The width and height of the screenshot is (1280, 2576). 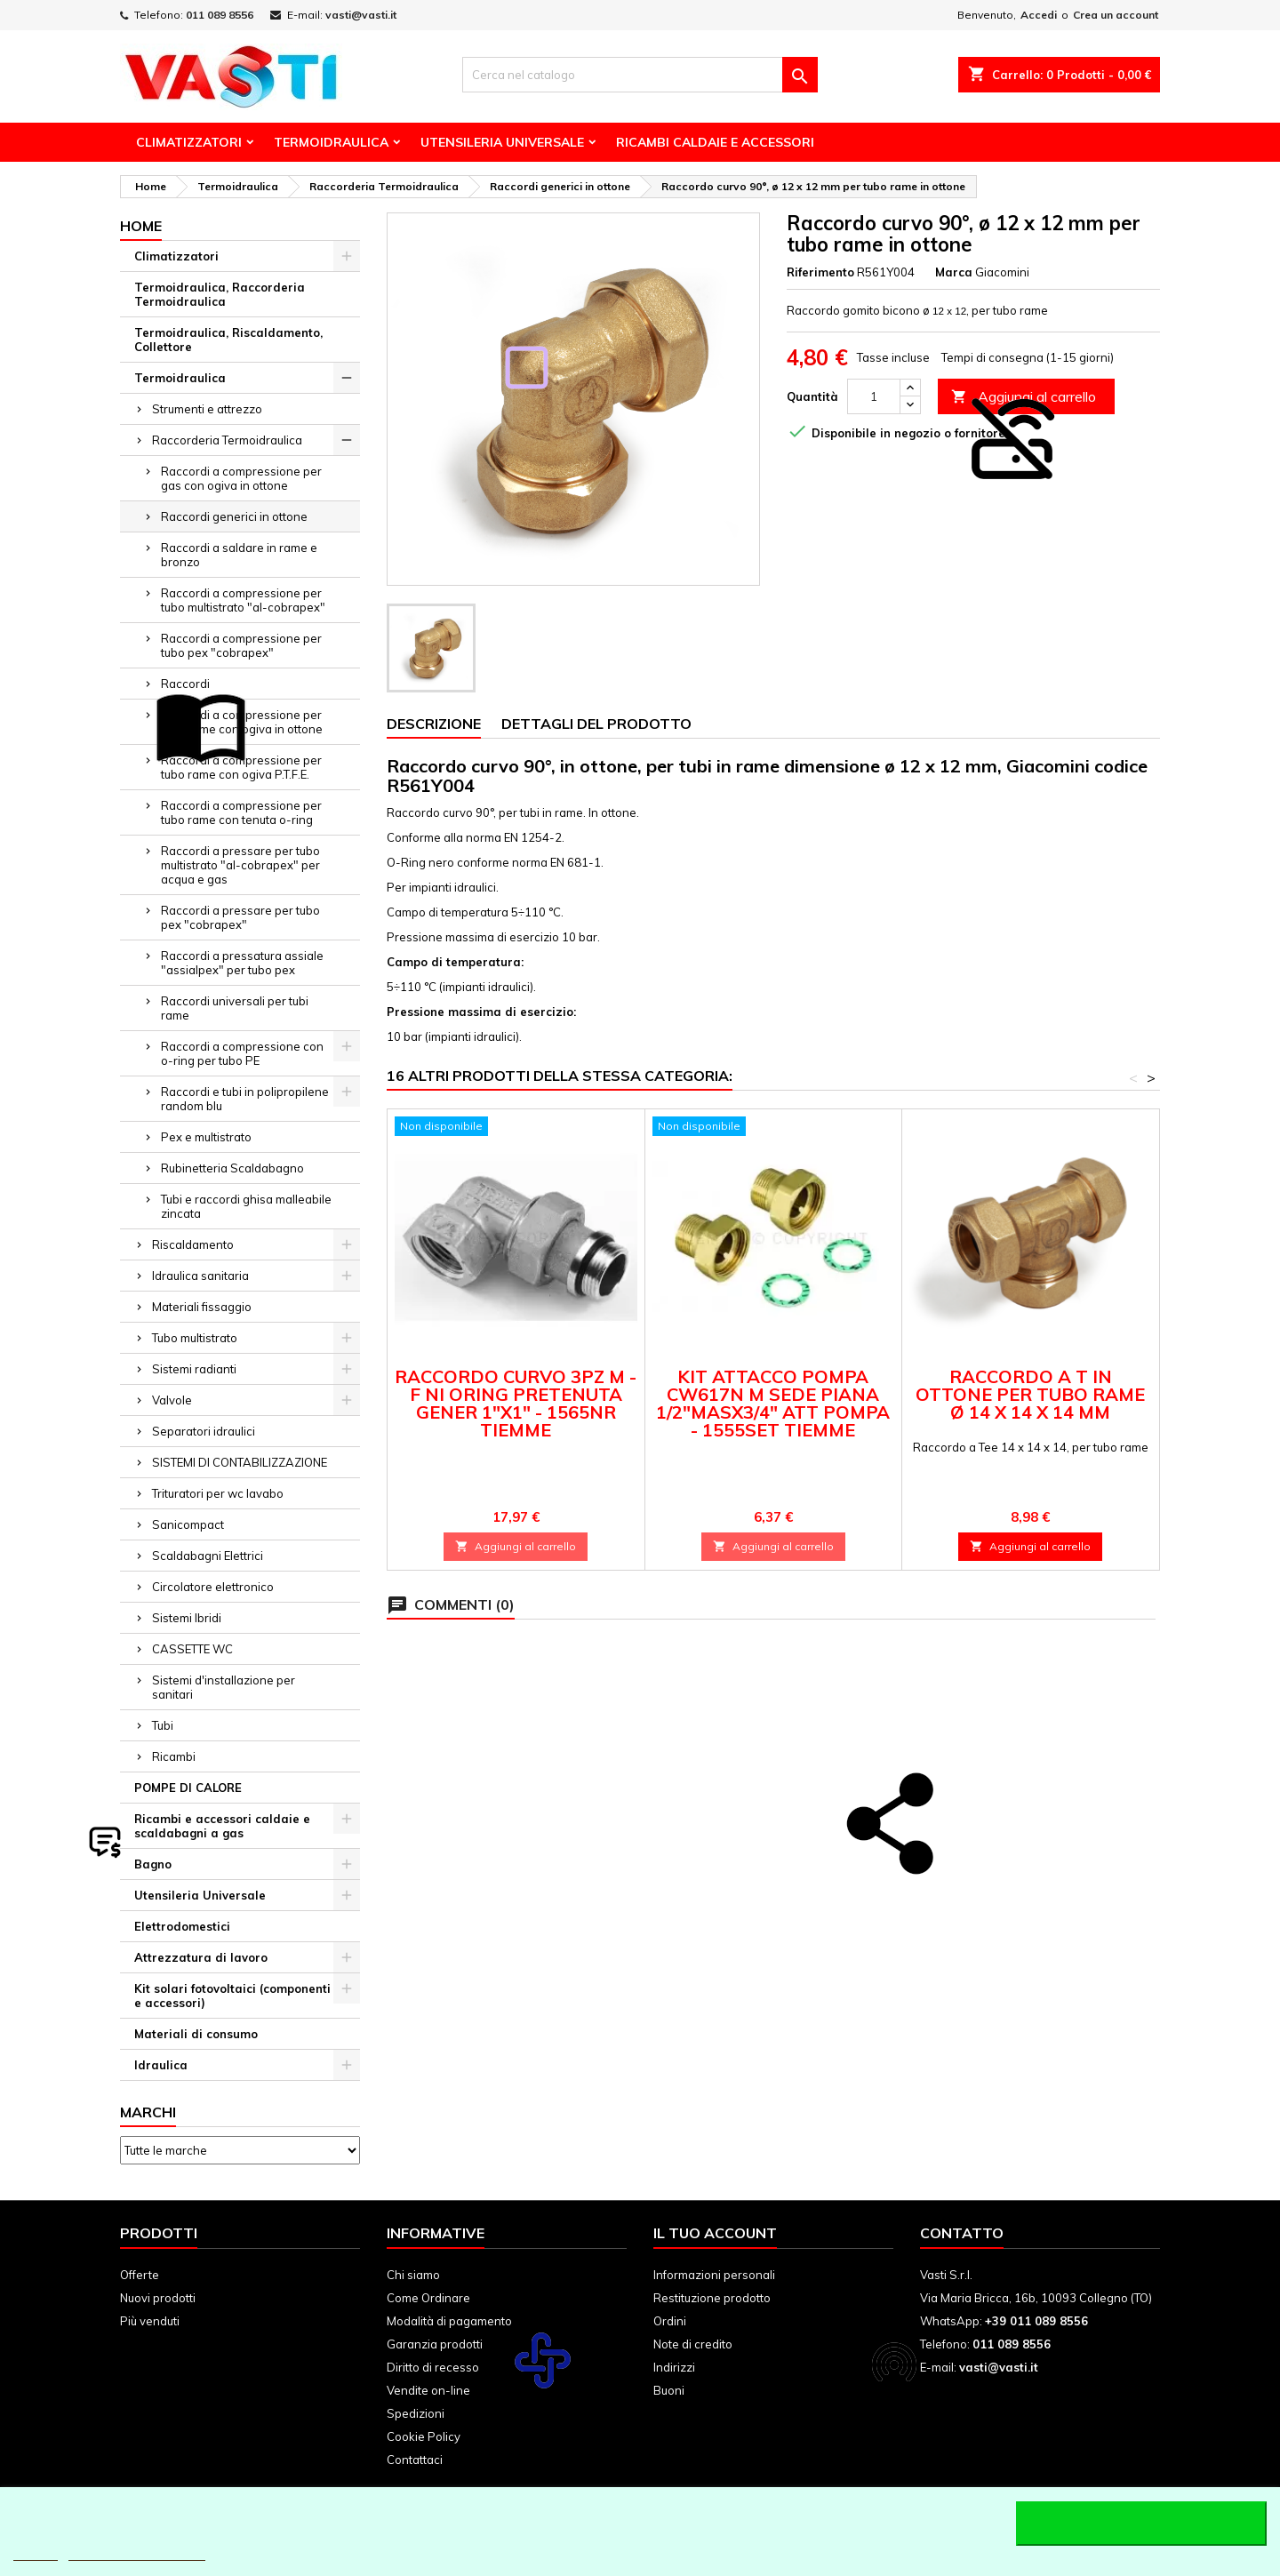 I want to click on import contacts from address book, so click(x=201, y=724).